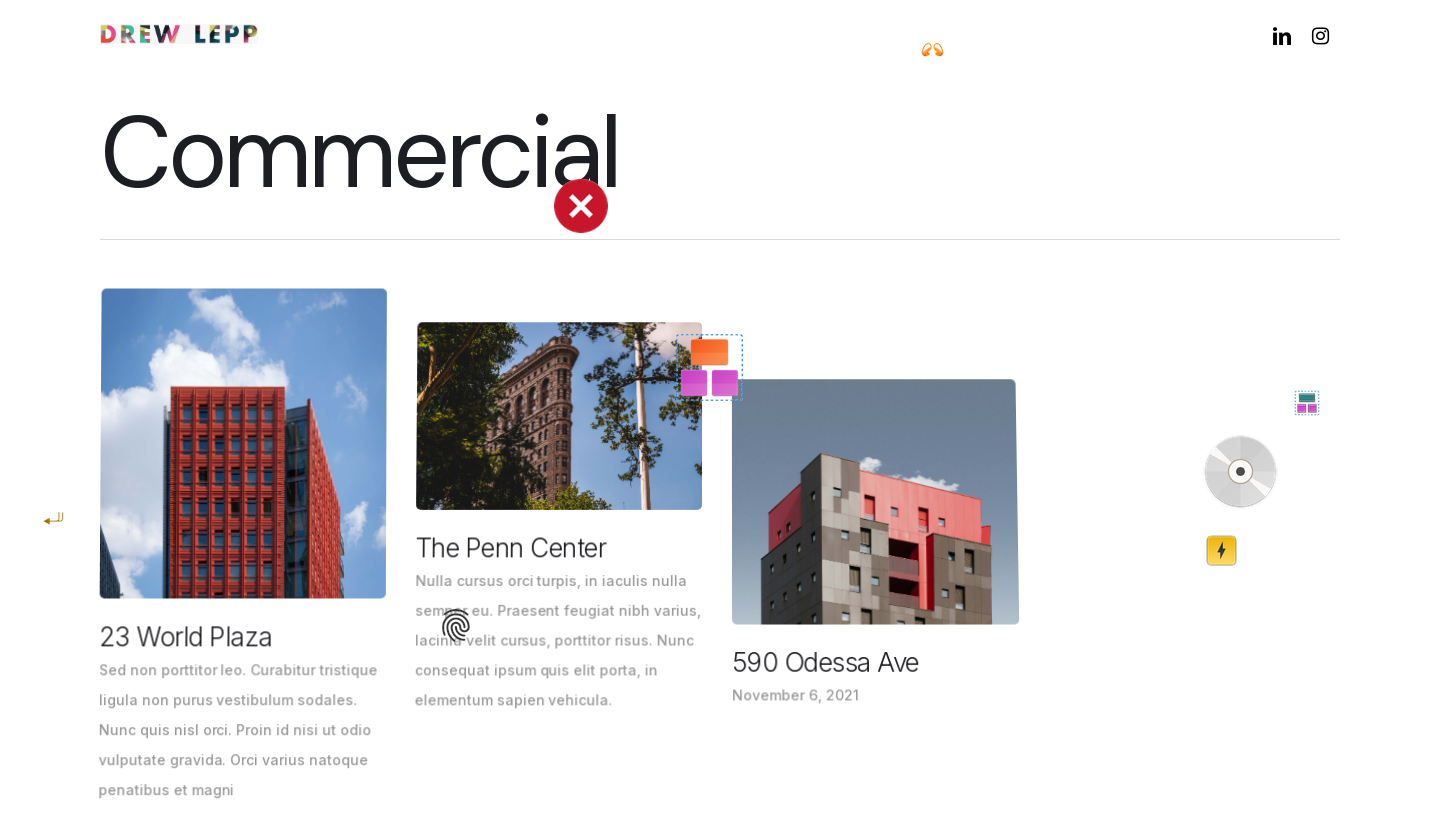  What do you see at coordinates (1307, 403) in the screenshot?
I see `select all items in the current view` at bounding box center [1307, 403].